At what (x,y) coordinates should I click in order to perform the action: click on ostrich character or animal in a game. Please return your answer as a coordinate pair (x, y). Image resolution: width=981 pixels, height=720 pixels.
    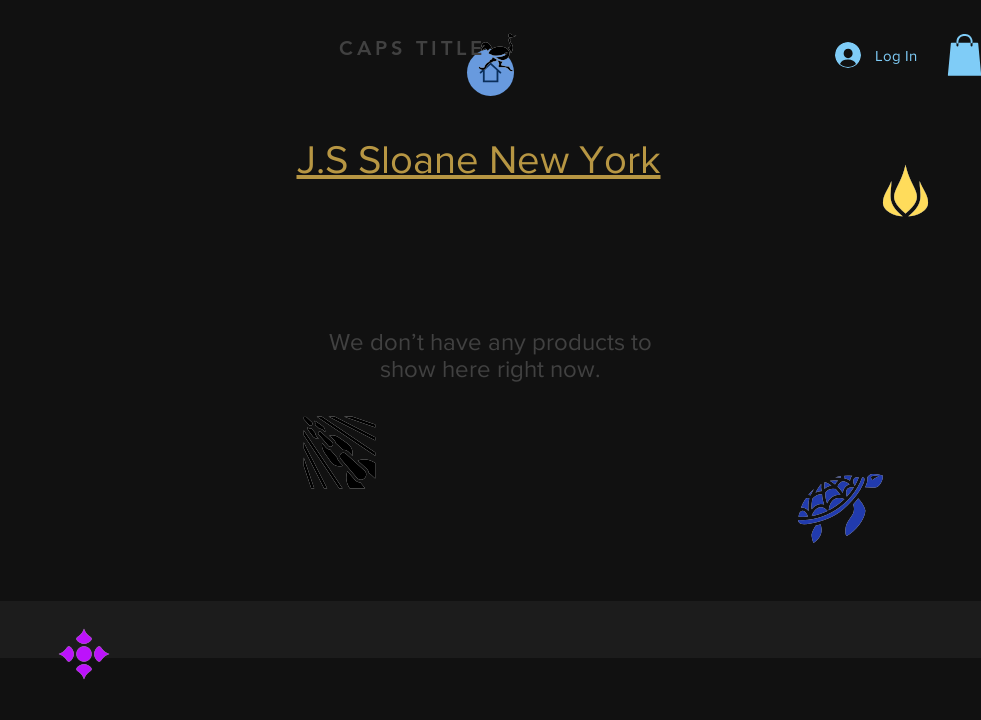
    Looking at the image, I should click on (497, 52).